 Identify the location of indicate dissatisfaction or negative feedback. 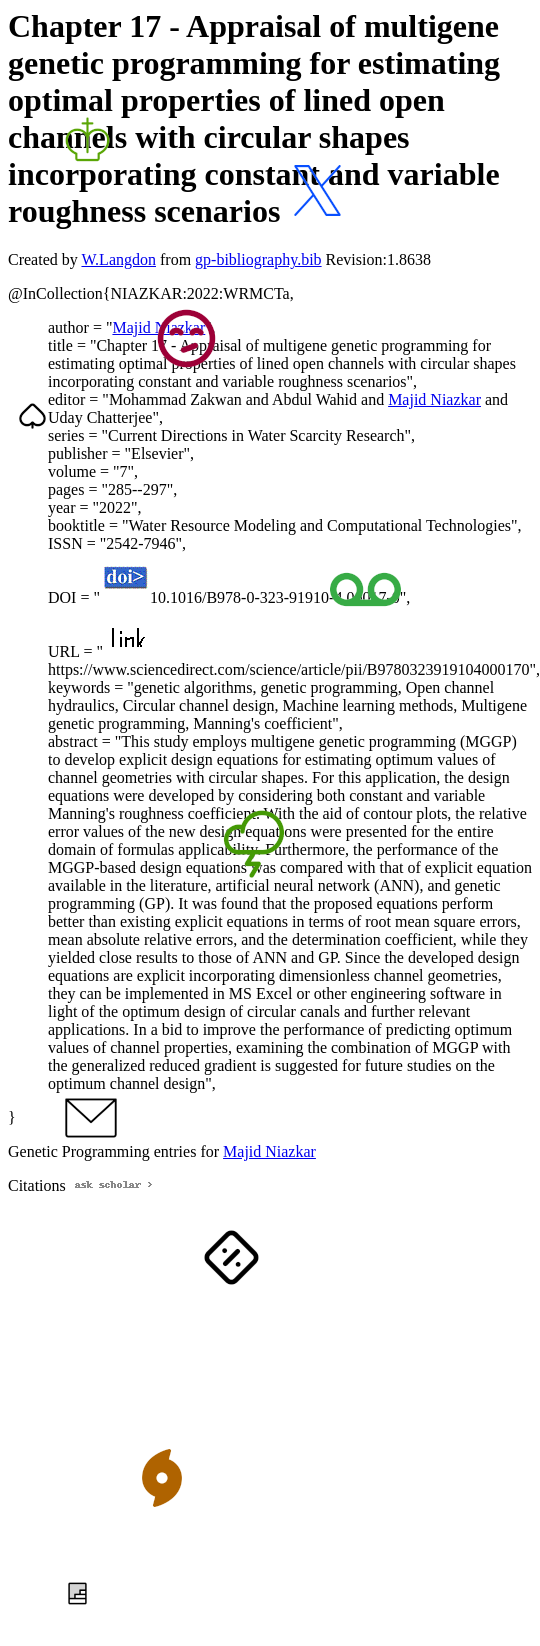
(186, 338).